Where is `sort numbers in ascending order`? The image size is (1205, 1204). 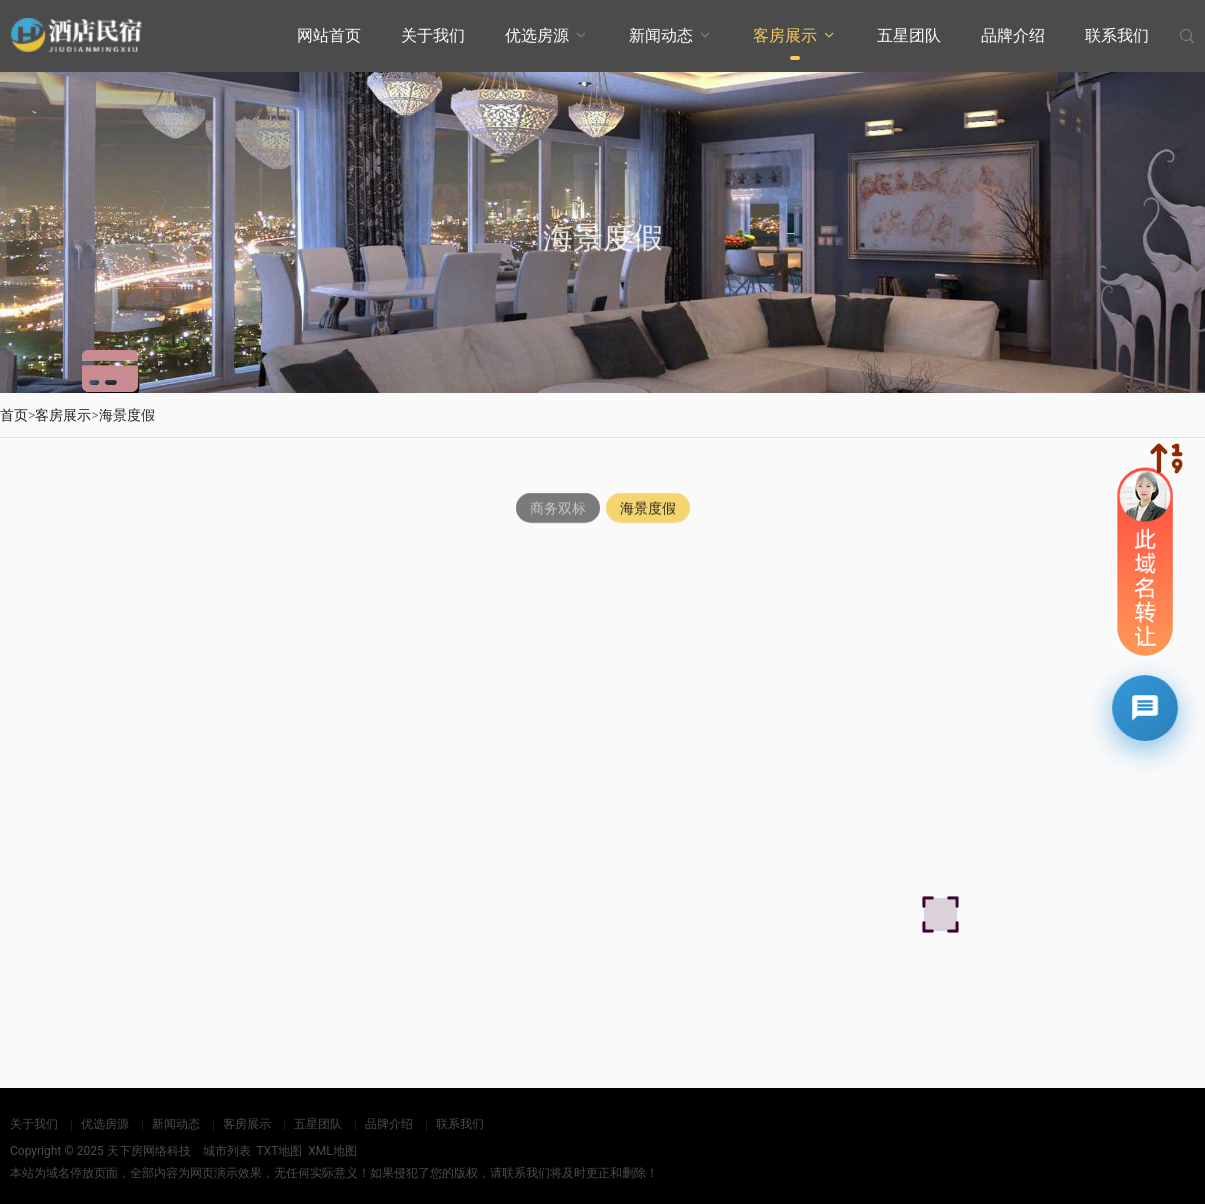
sort numbers in ascending order is located at coordinates (1167, 458).